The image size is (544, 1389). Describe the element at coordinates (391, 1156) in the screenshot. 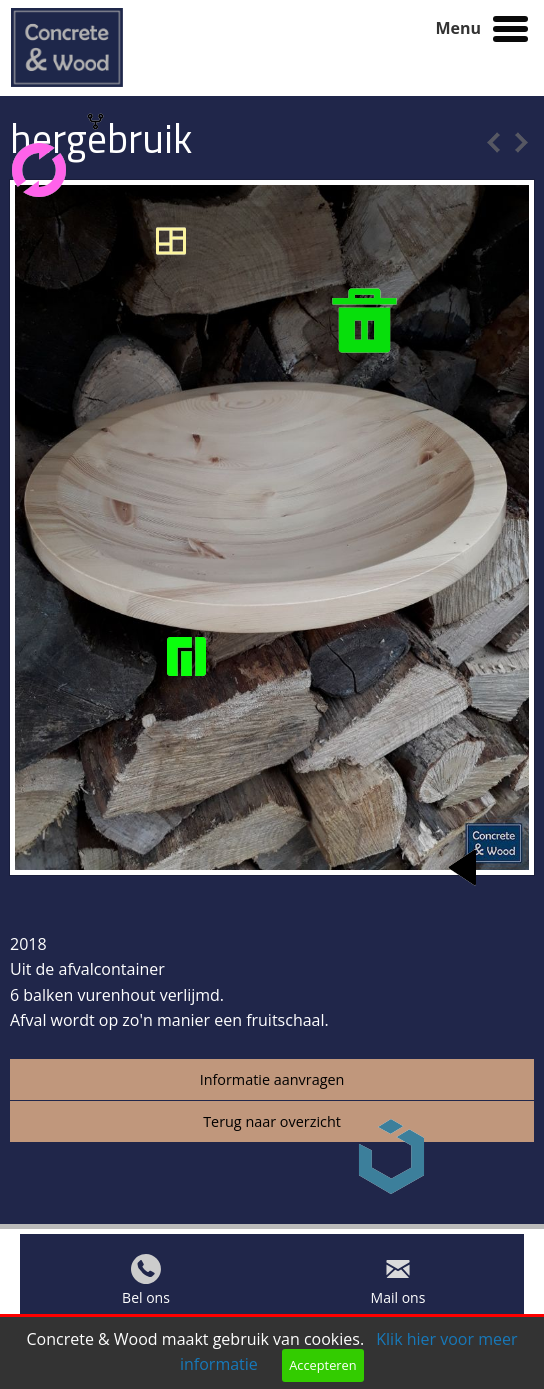

I see `UIkit framework logo` at that location.